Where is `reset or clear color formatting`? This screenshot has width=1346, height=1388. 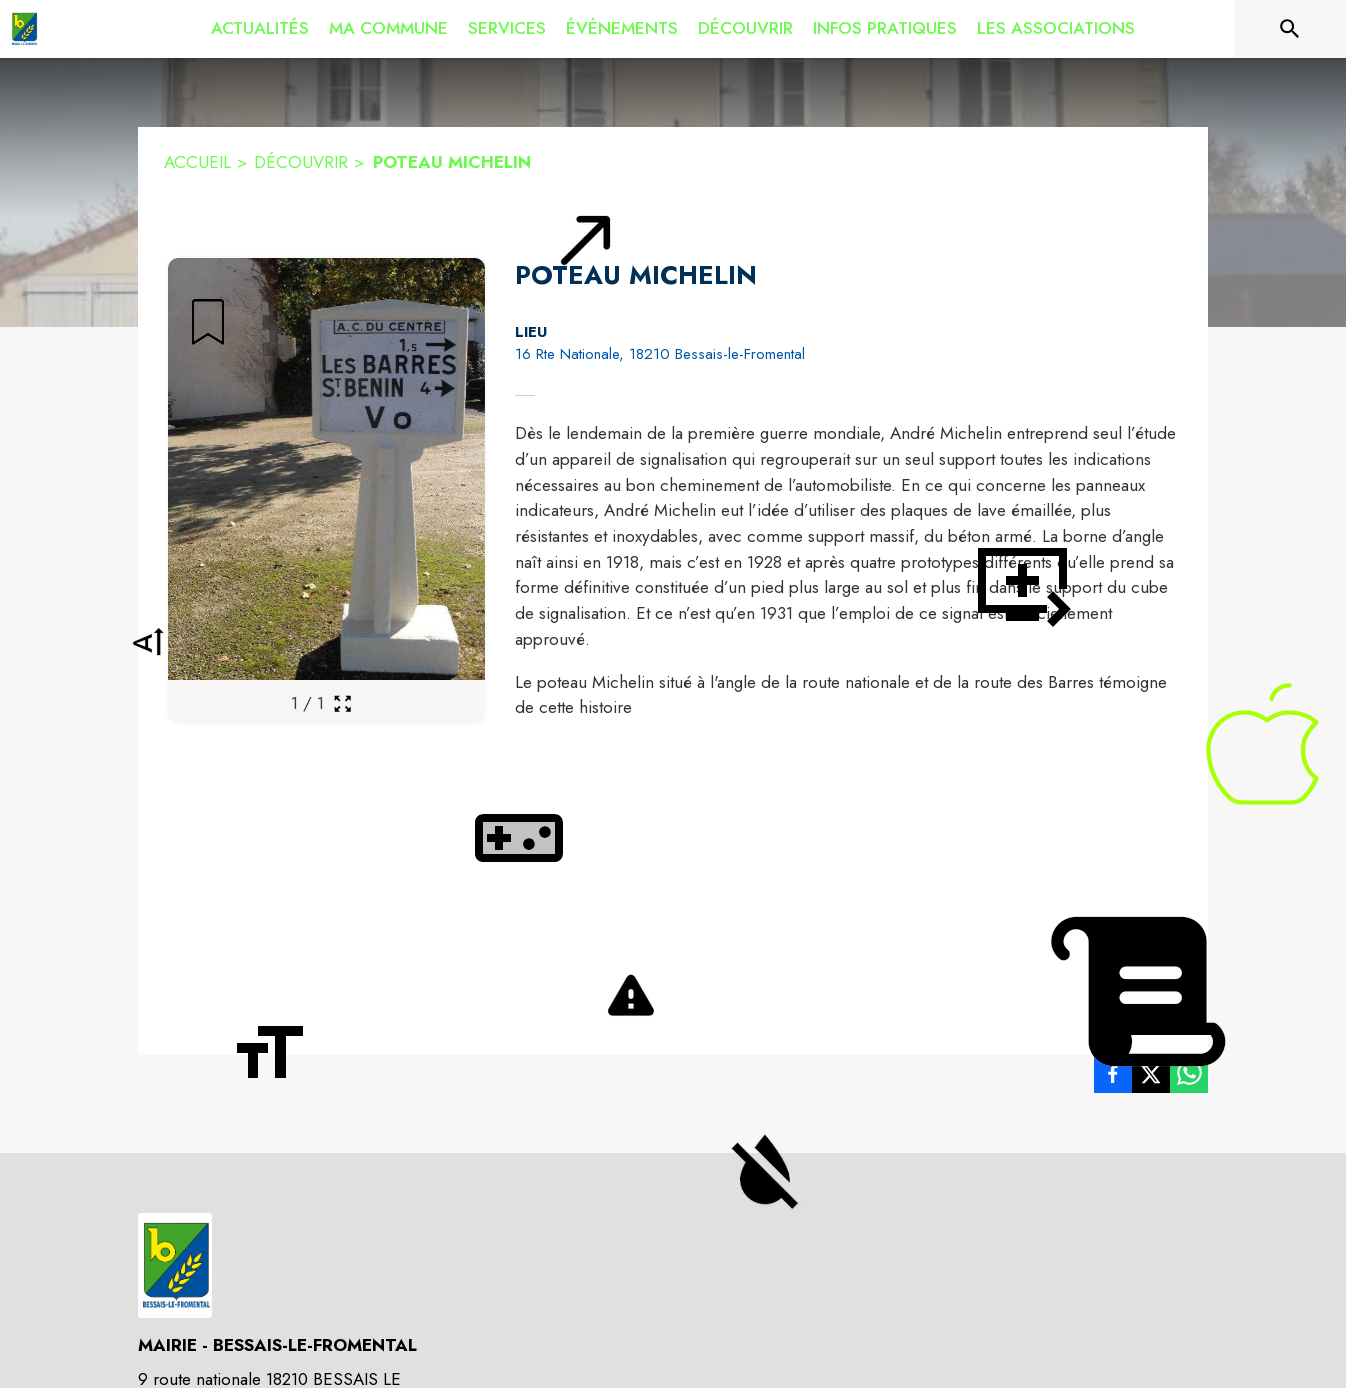
reset or clear color formatting is located at coordinates (765, 1171).